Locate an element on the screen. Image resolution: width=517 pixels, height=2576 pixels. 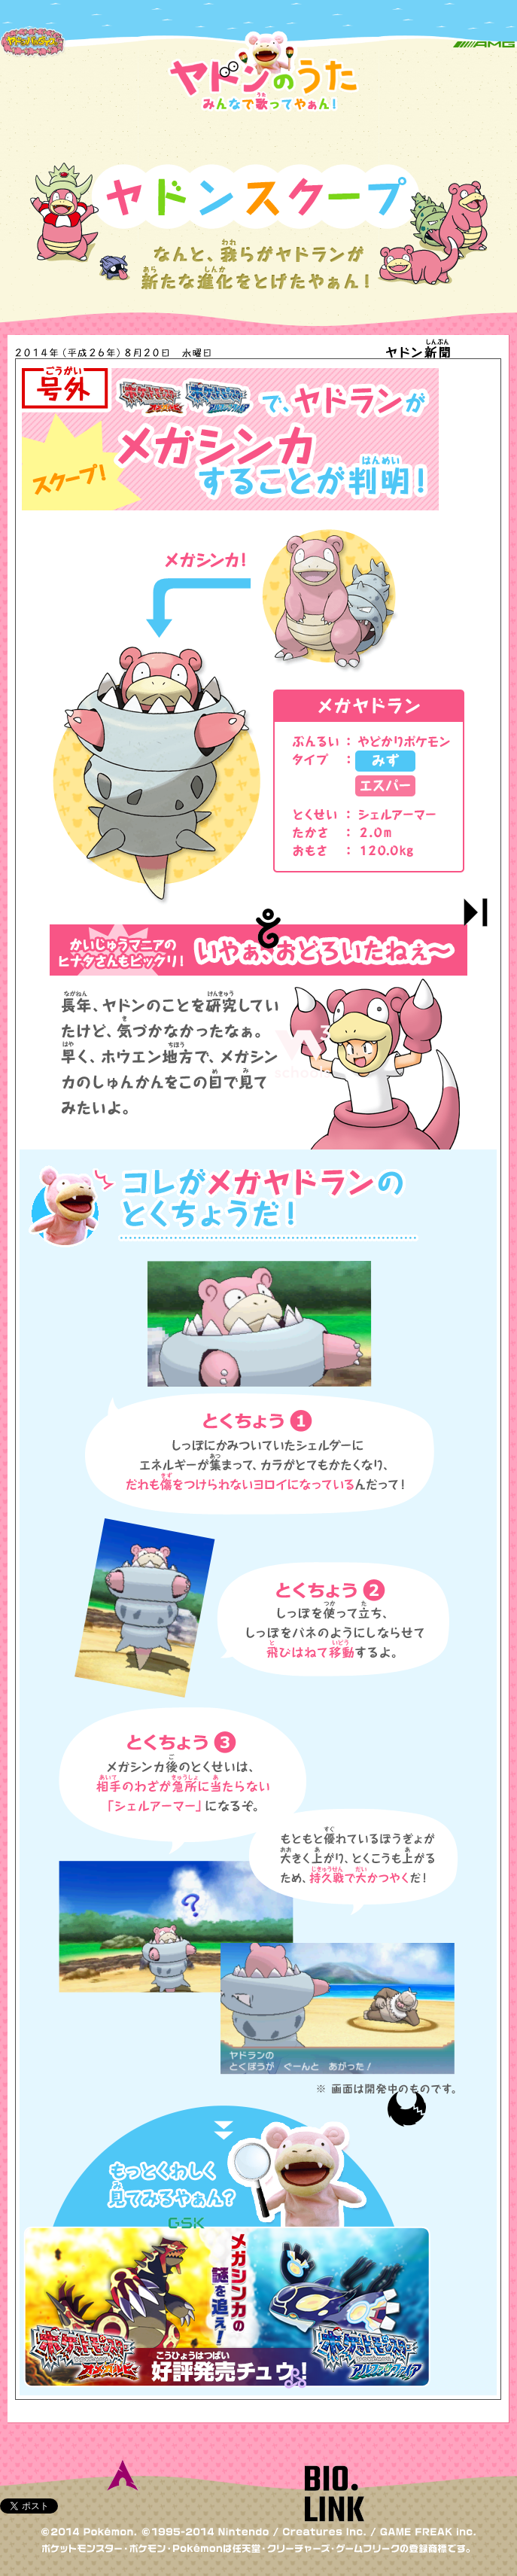
access Google Dataproc cloud service is located at coordinates (295, 2378).